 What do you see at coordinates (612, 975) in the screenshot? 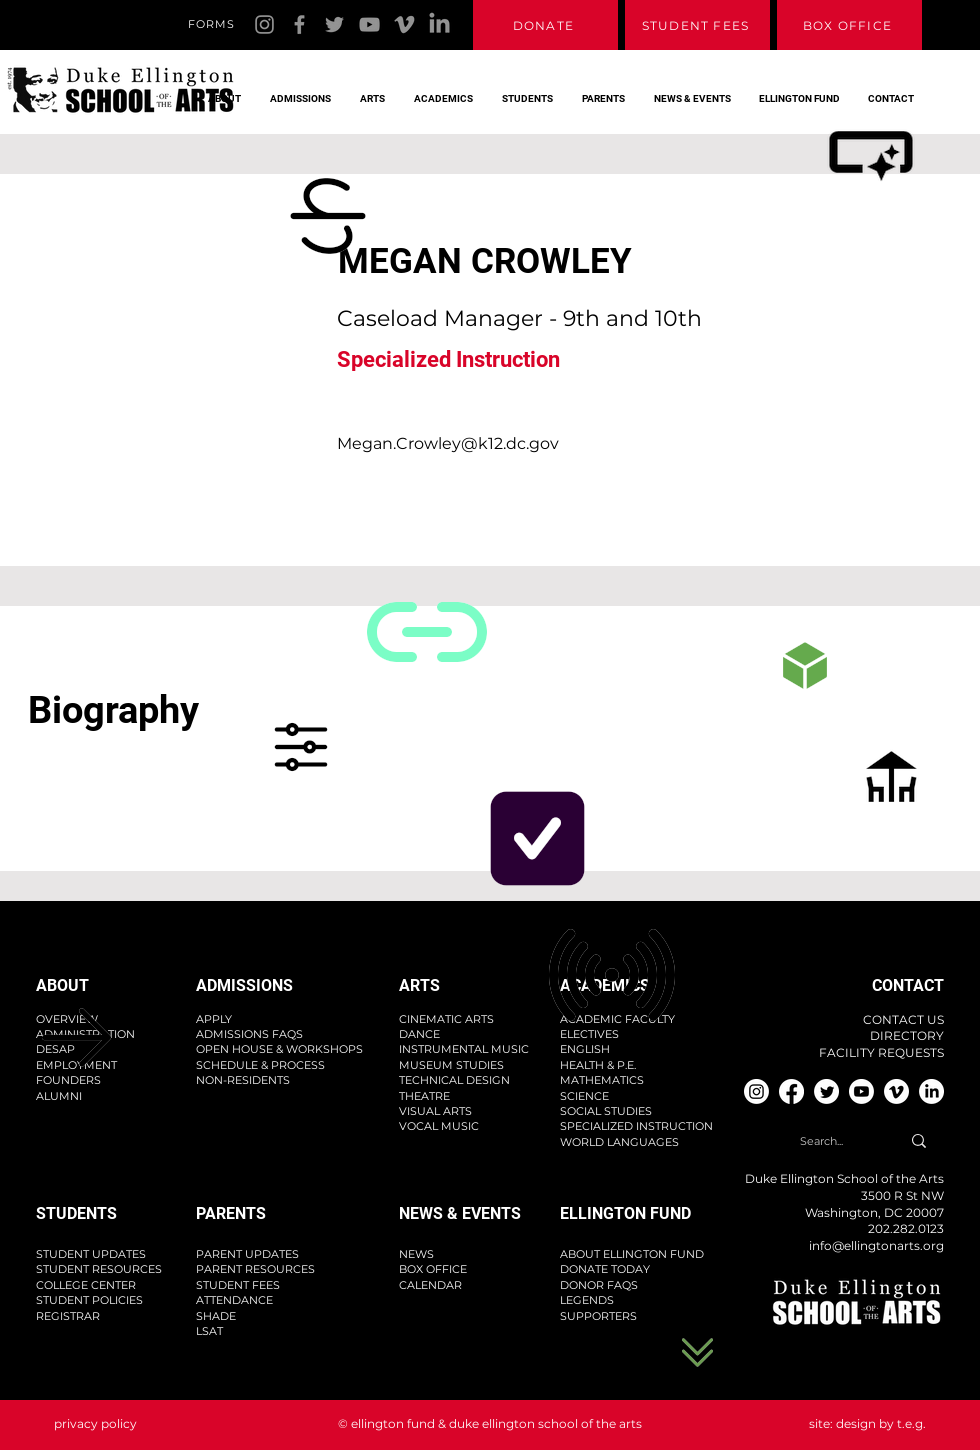
I see `indicates wireless signal strength` at bounding box center [612, 975].